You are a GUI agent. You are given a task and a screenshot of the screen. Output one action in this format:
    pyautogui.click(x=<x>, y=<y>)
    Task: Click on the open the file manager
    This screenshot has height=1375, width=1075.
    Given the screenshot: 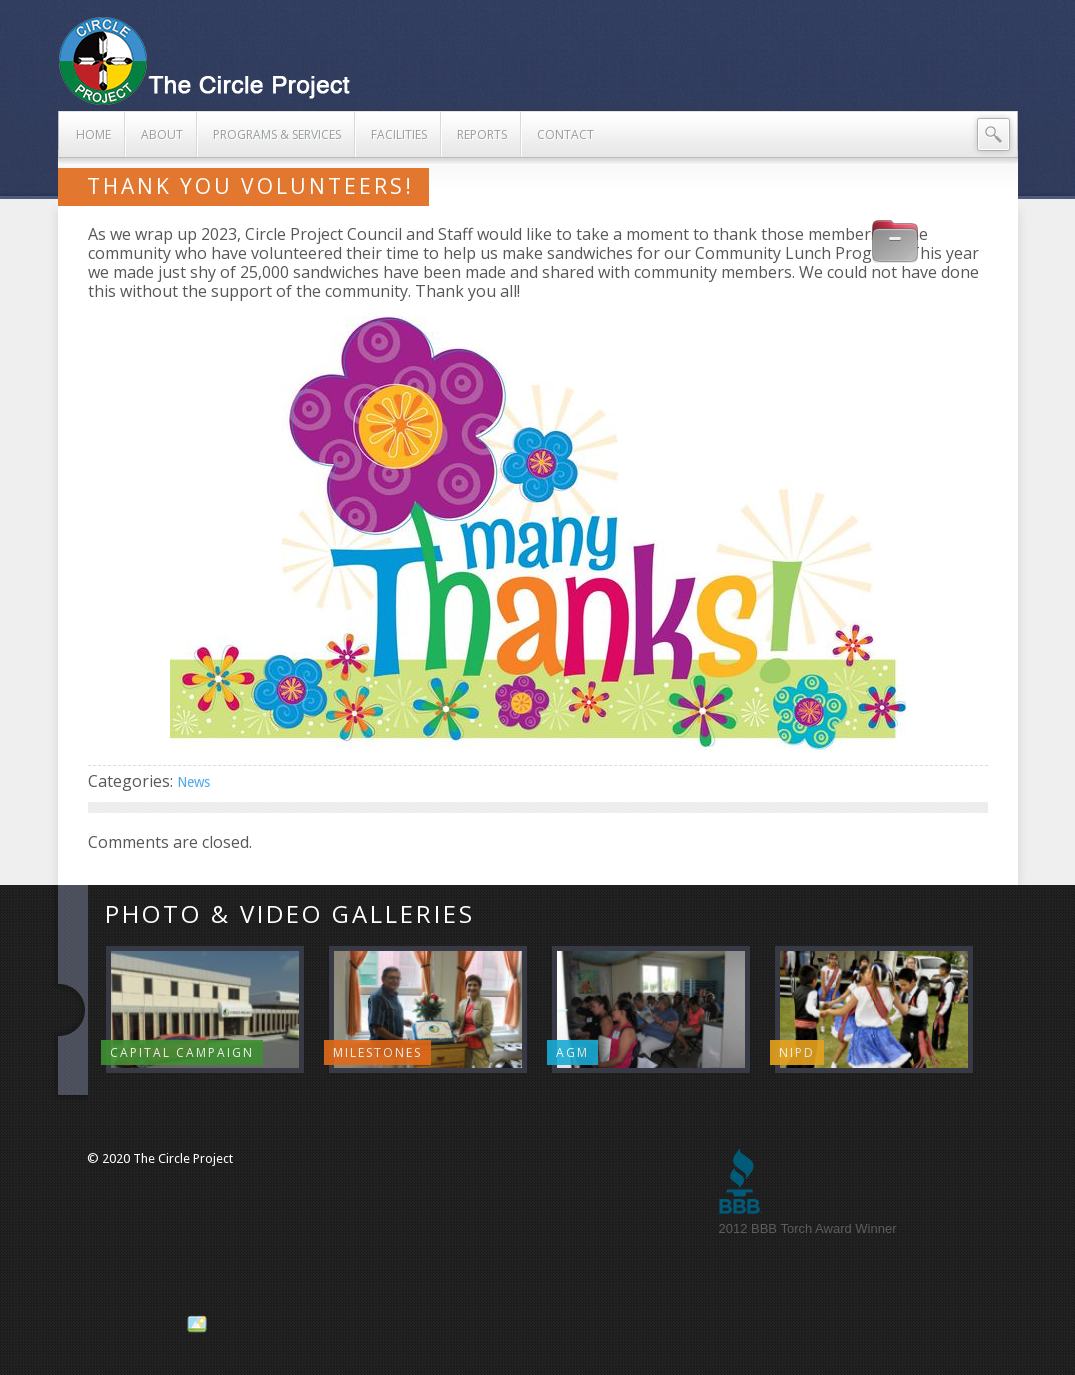 What is the action you would take?
    pyautogui.click(x=895, y=241)
    